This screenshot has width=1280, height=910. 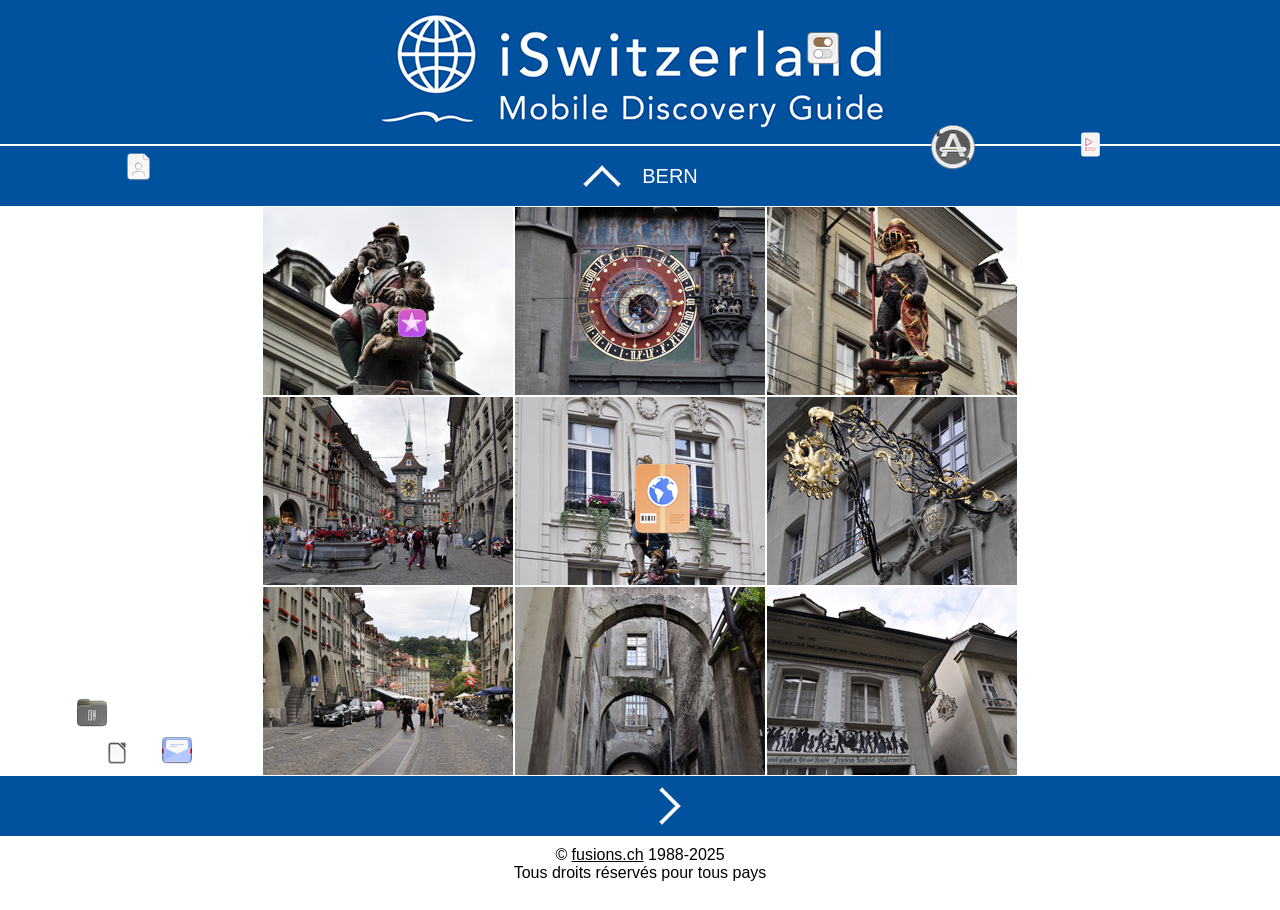 What do you see at coordinates (823, 48) in the screenshot?
I see `open gnome tweaks to customize system settings` at bounding box center [823, 48].